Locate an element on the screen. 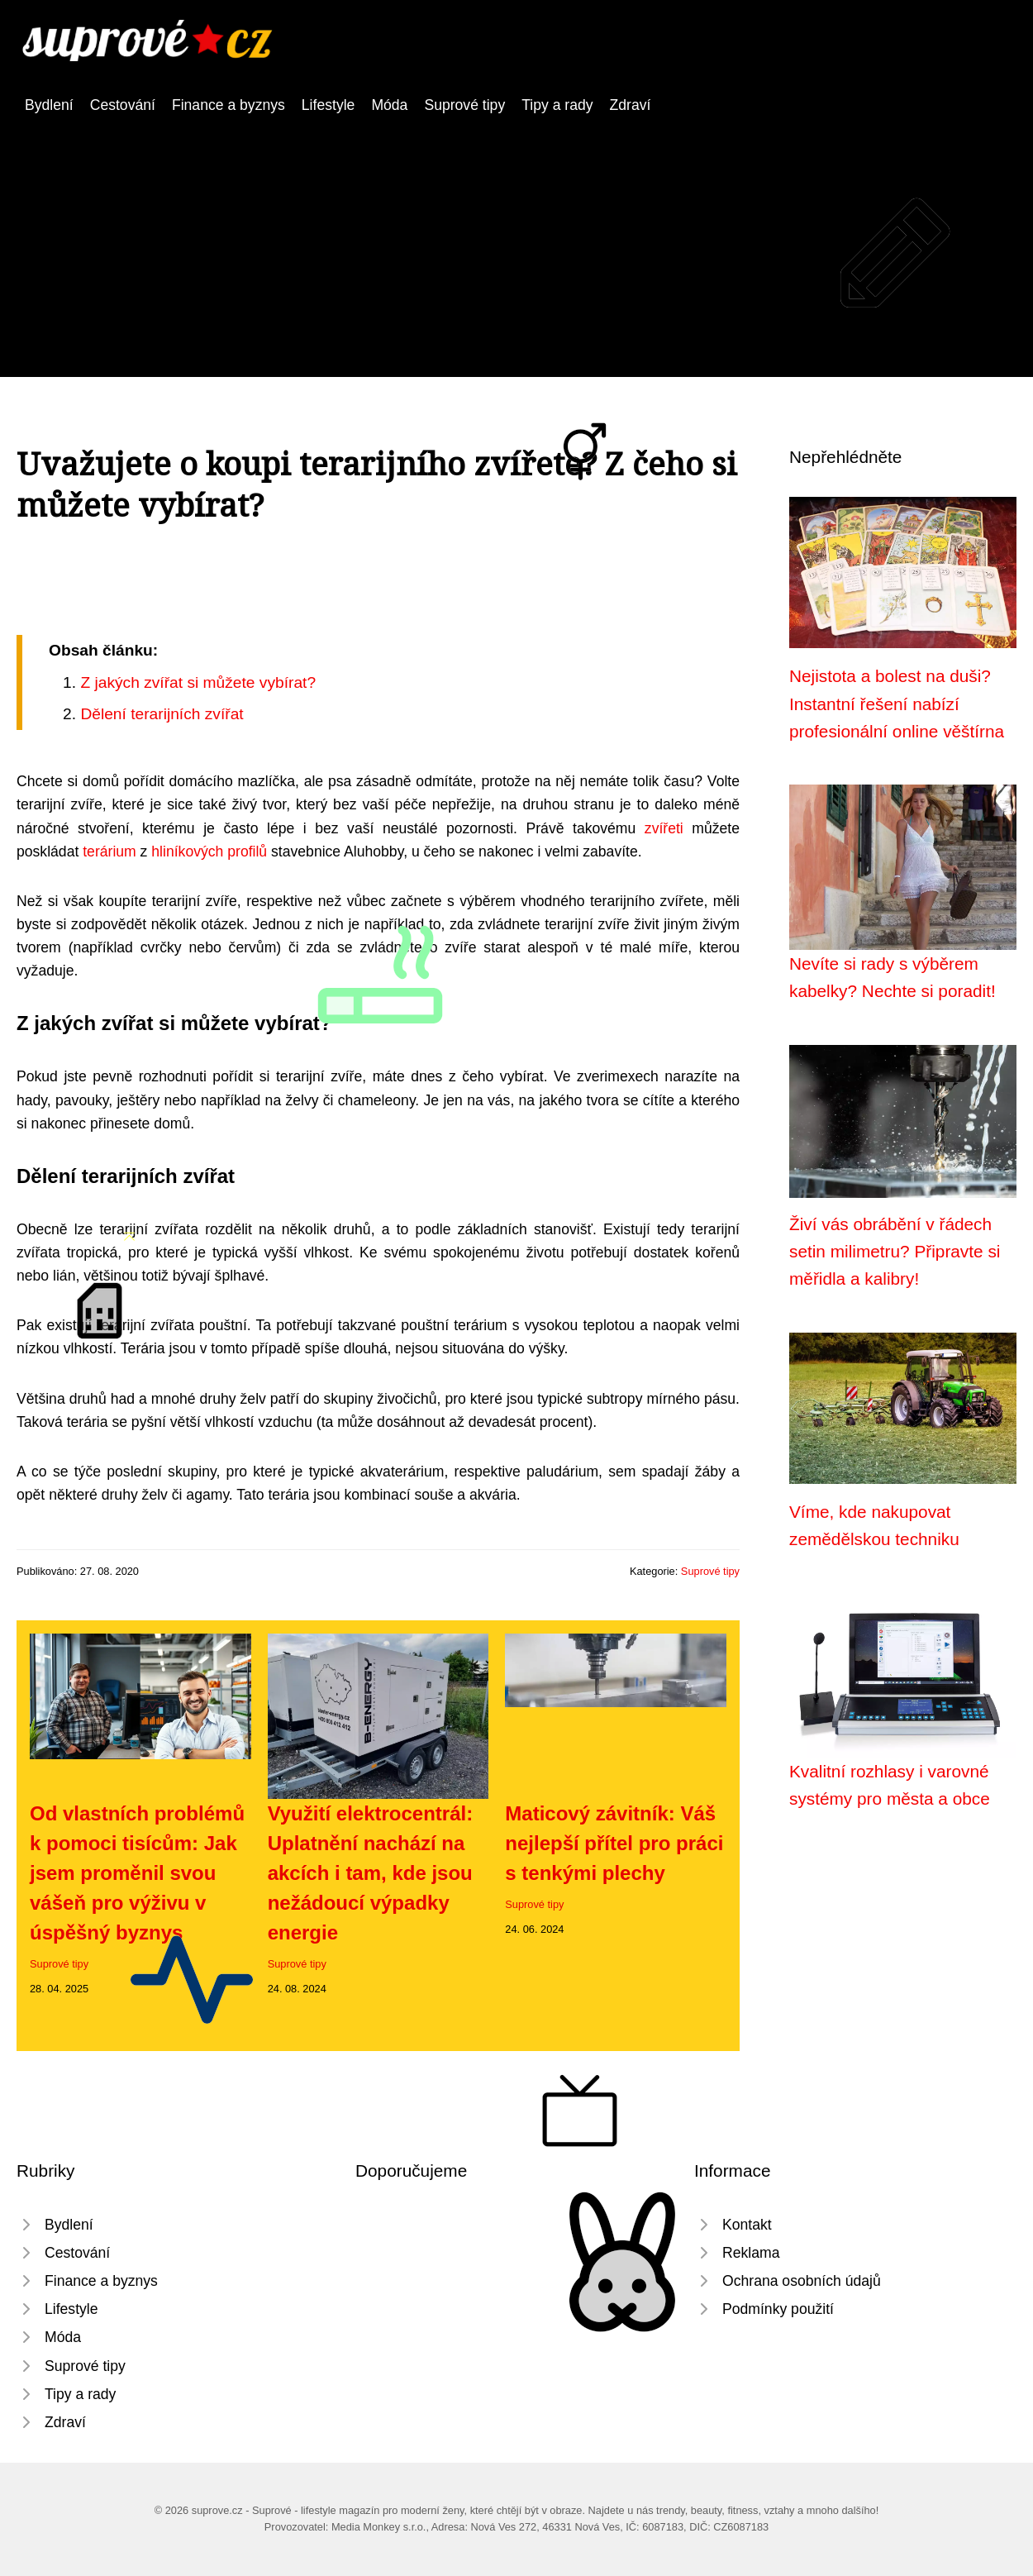 Image resolution: width=1033 pixels, height=2576 pixels. access tv or video streaming content is located at coordinates (579, 2115).